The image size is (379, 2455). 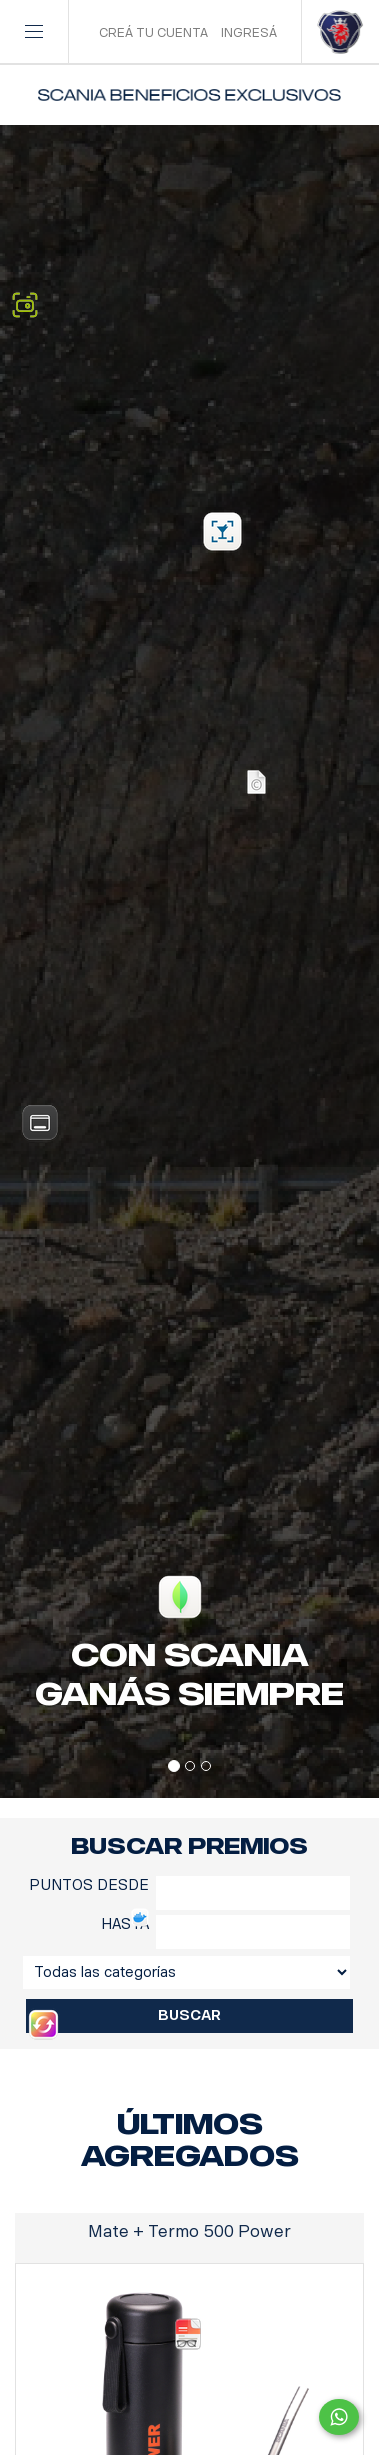 What do you see at coordinates (222, 531) in the screenshot?
I see `open nomacs image viewer` at bounding box center [222, 531].